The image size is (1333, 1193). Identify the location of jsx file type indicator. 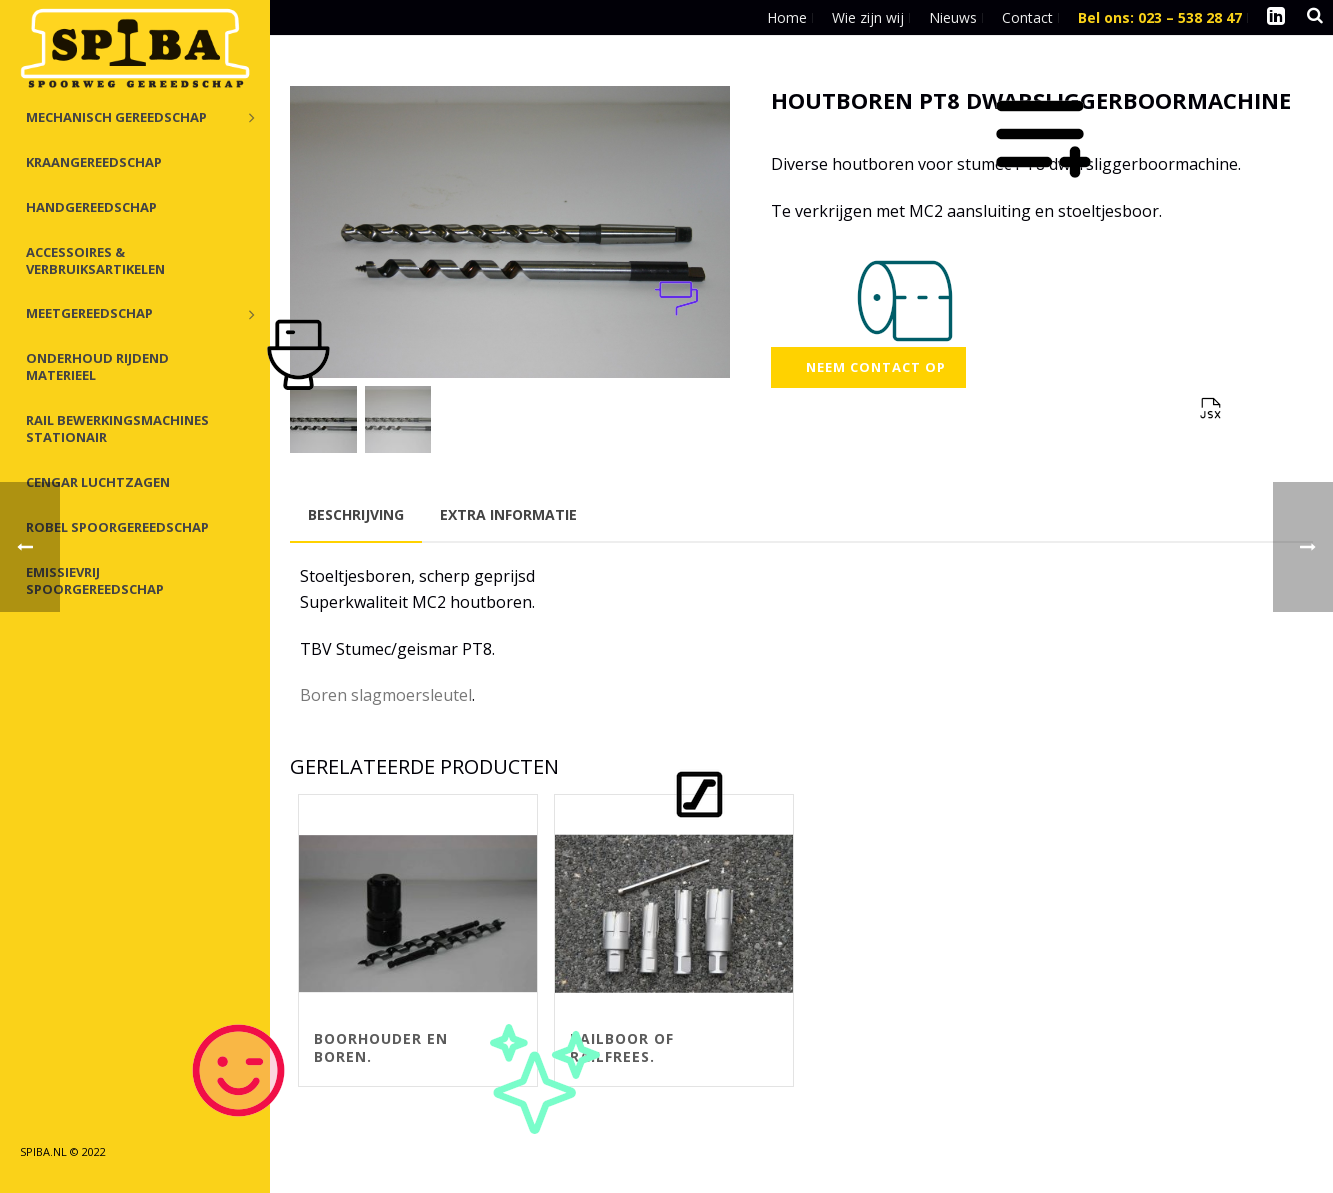
(1211, 409).